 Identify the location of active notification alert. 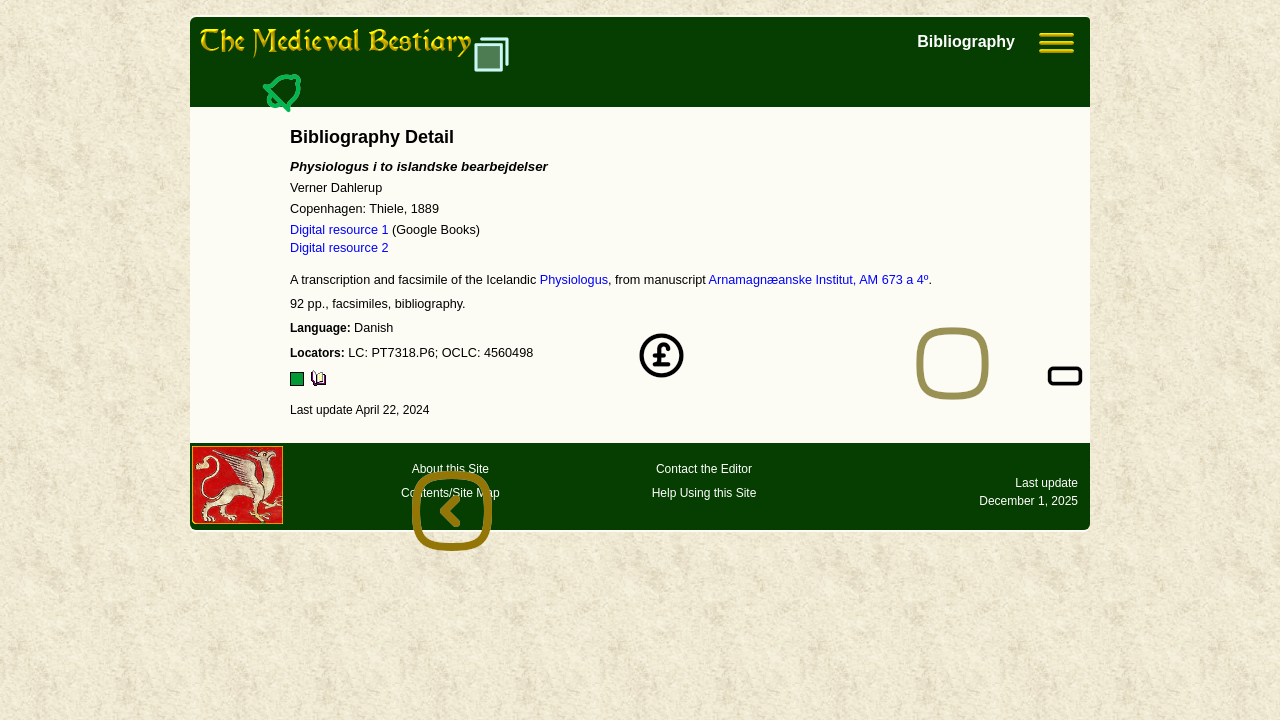
(282, 93).